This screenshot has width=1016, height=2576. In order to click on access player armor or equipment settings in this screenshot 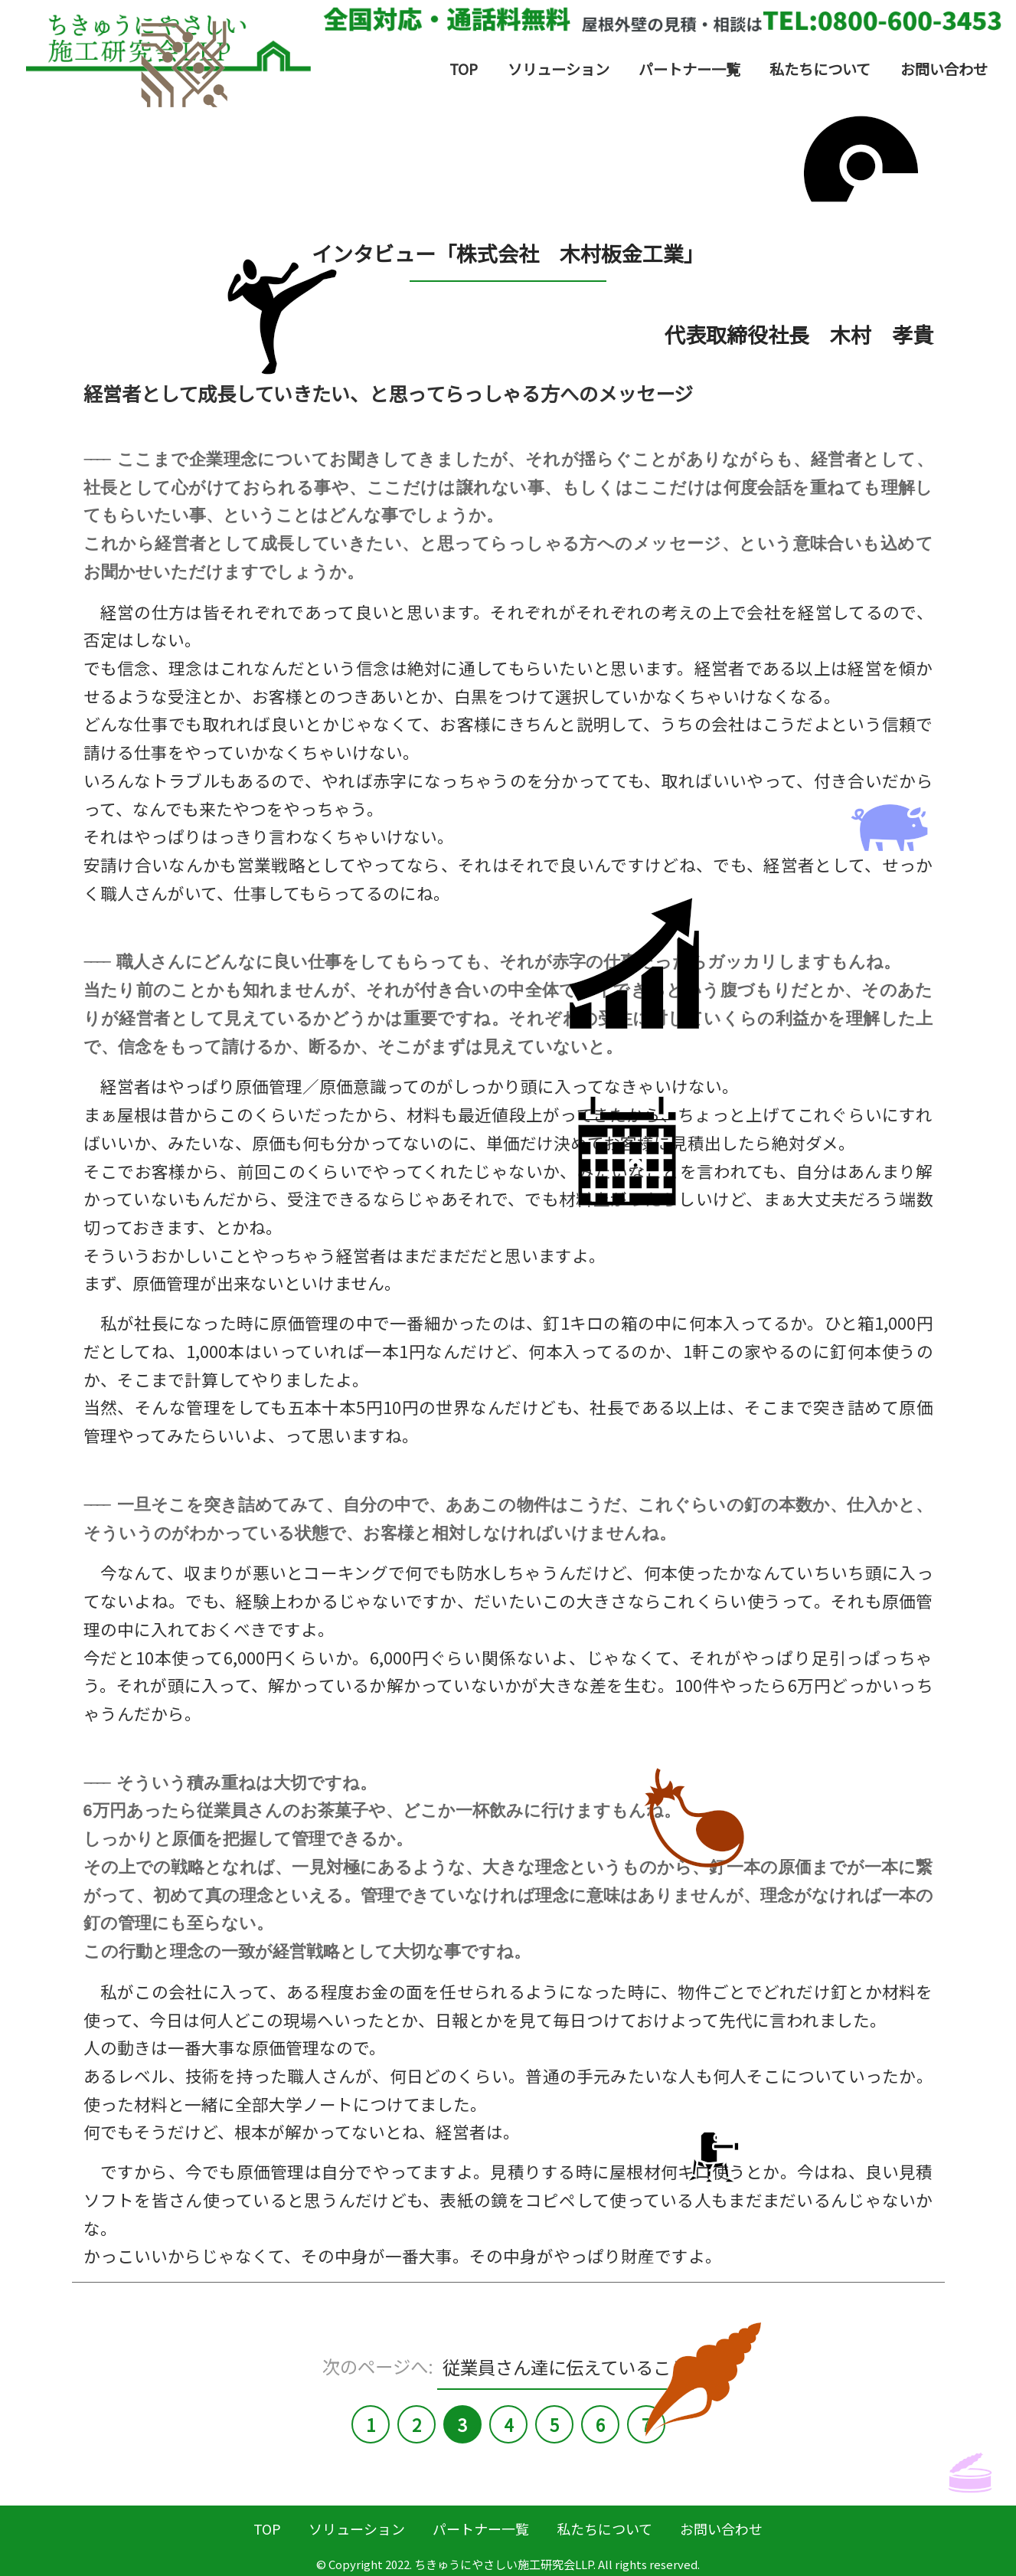, I will do `click(861, 159)`.